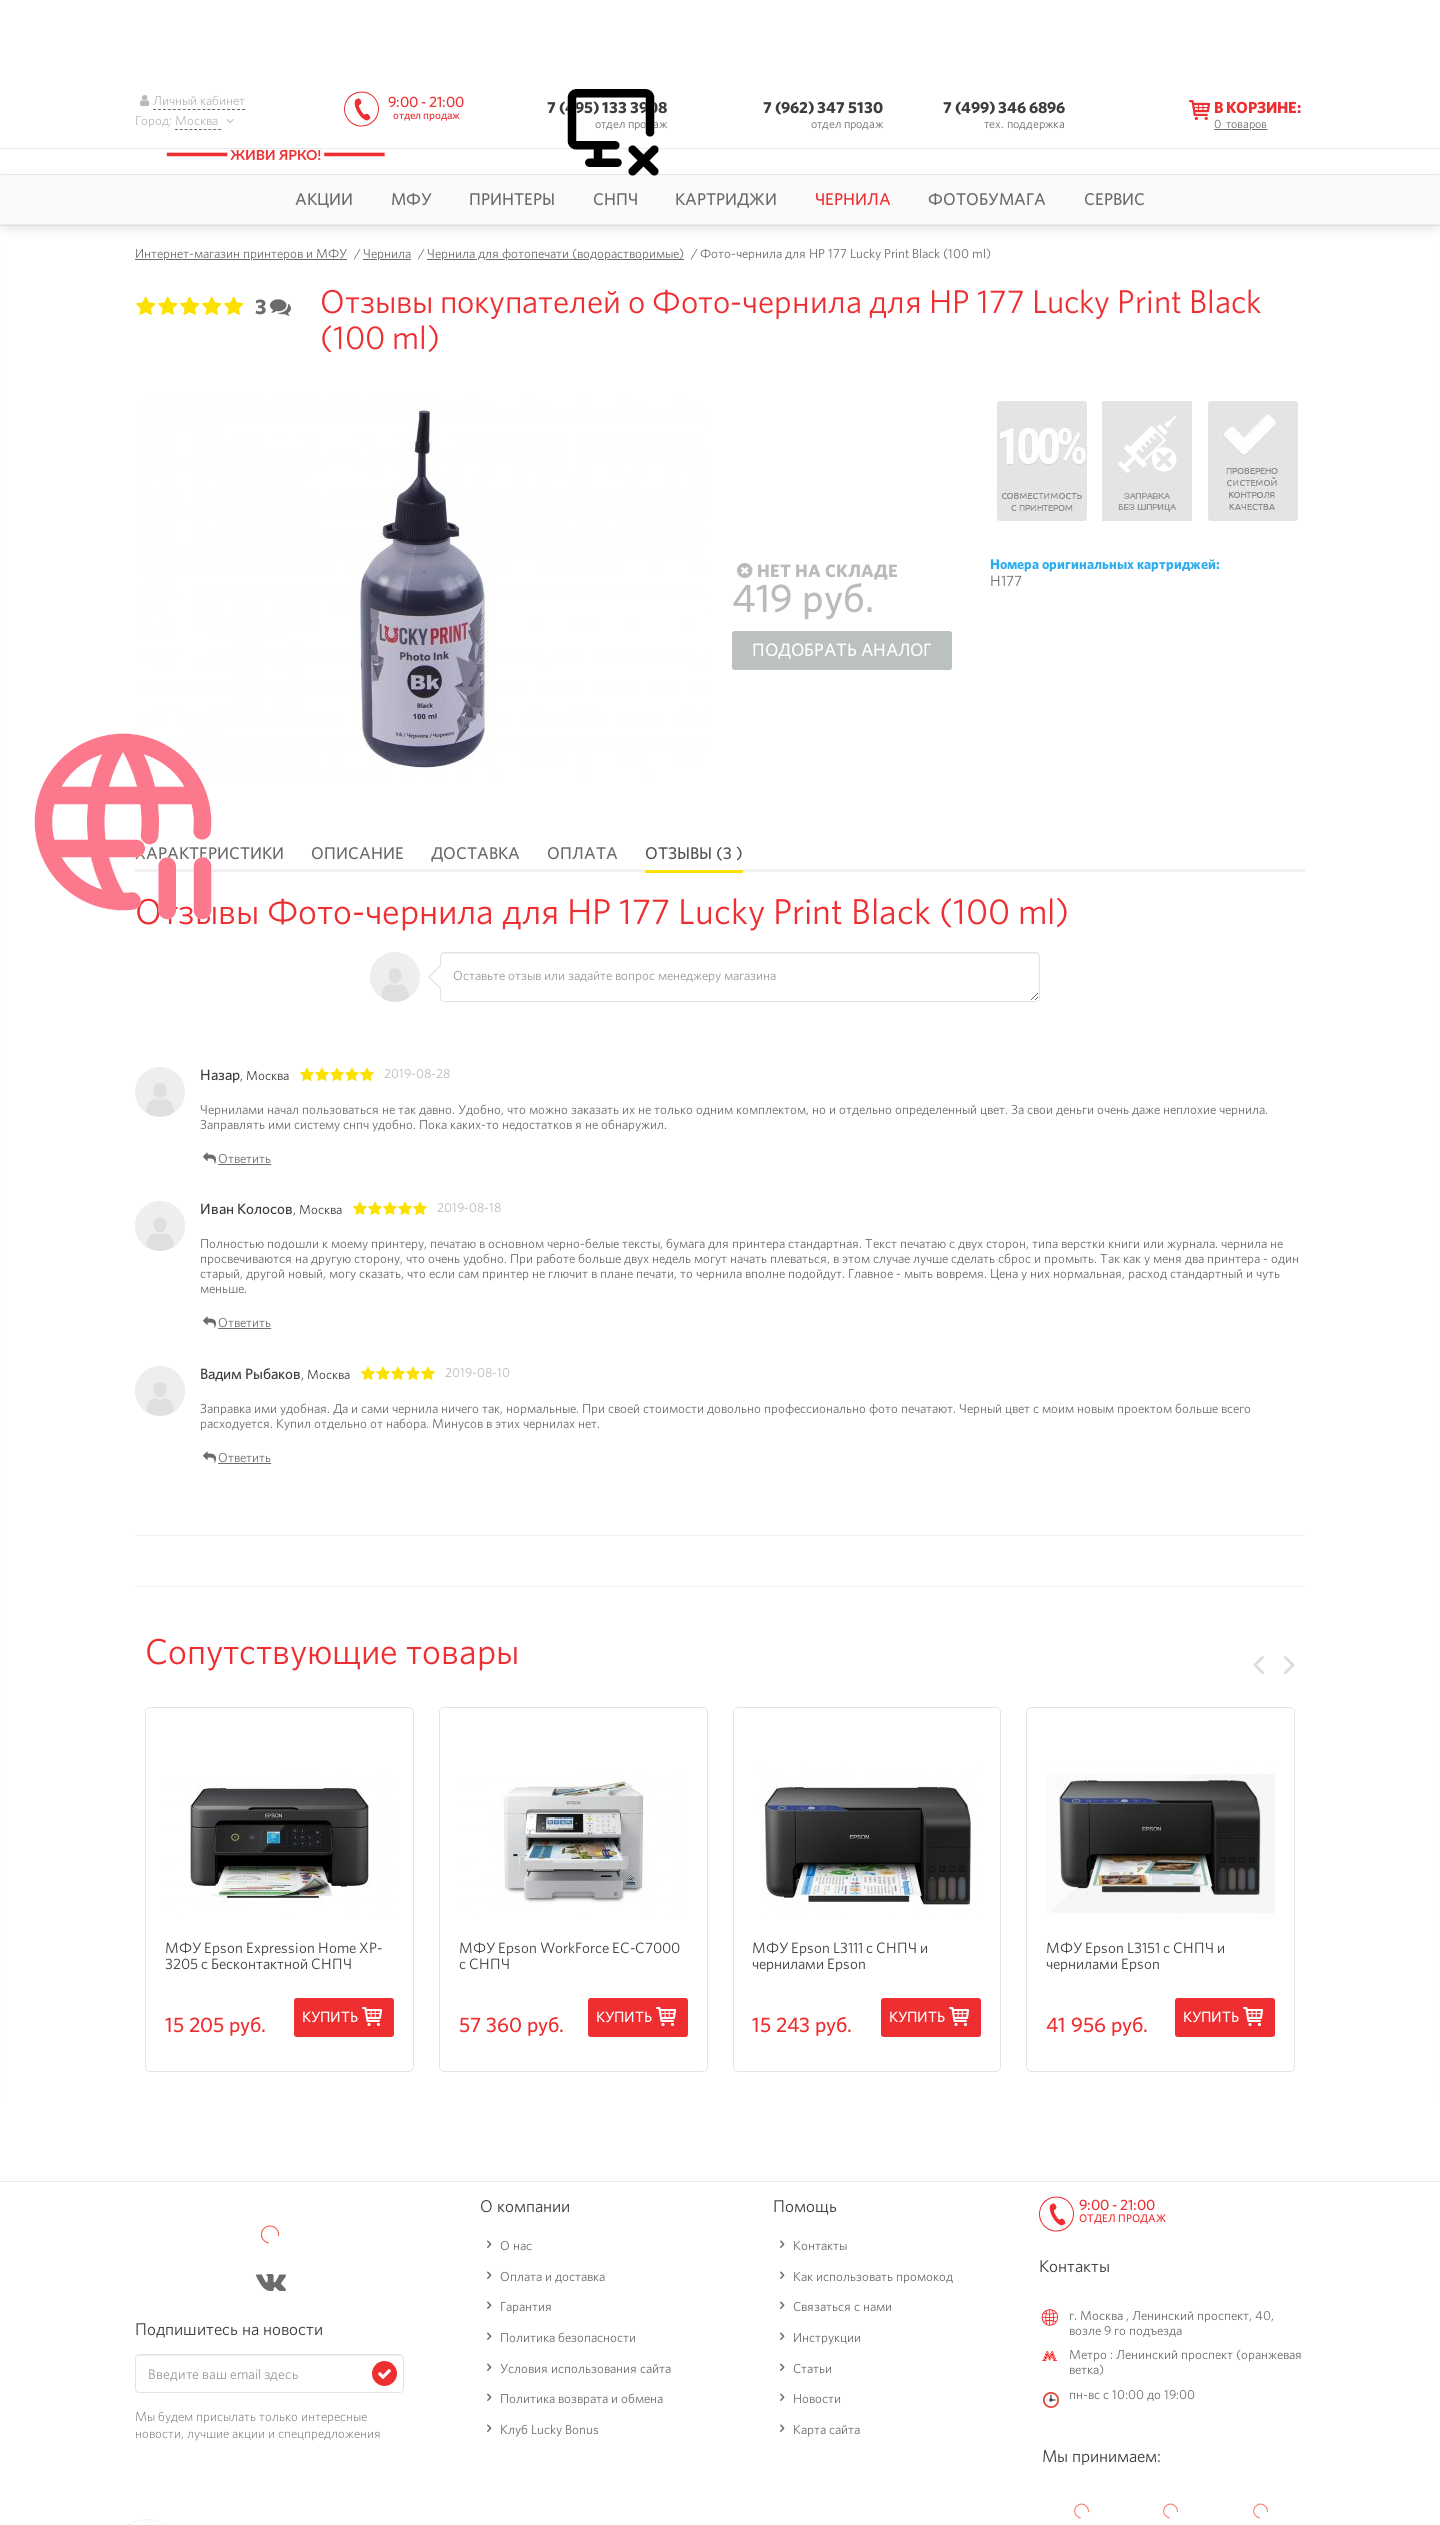 The width and height of the screenshot is (1440, 2525). What do you see at coordinates (123, 822) in the screenshot?
I see `pause global sync or updates` at bounding box center [123, 822].